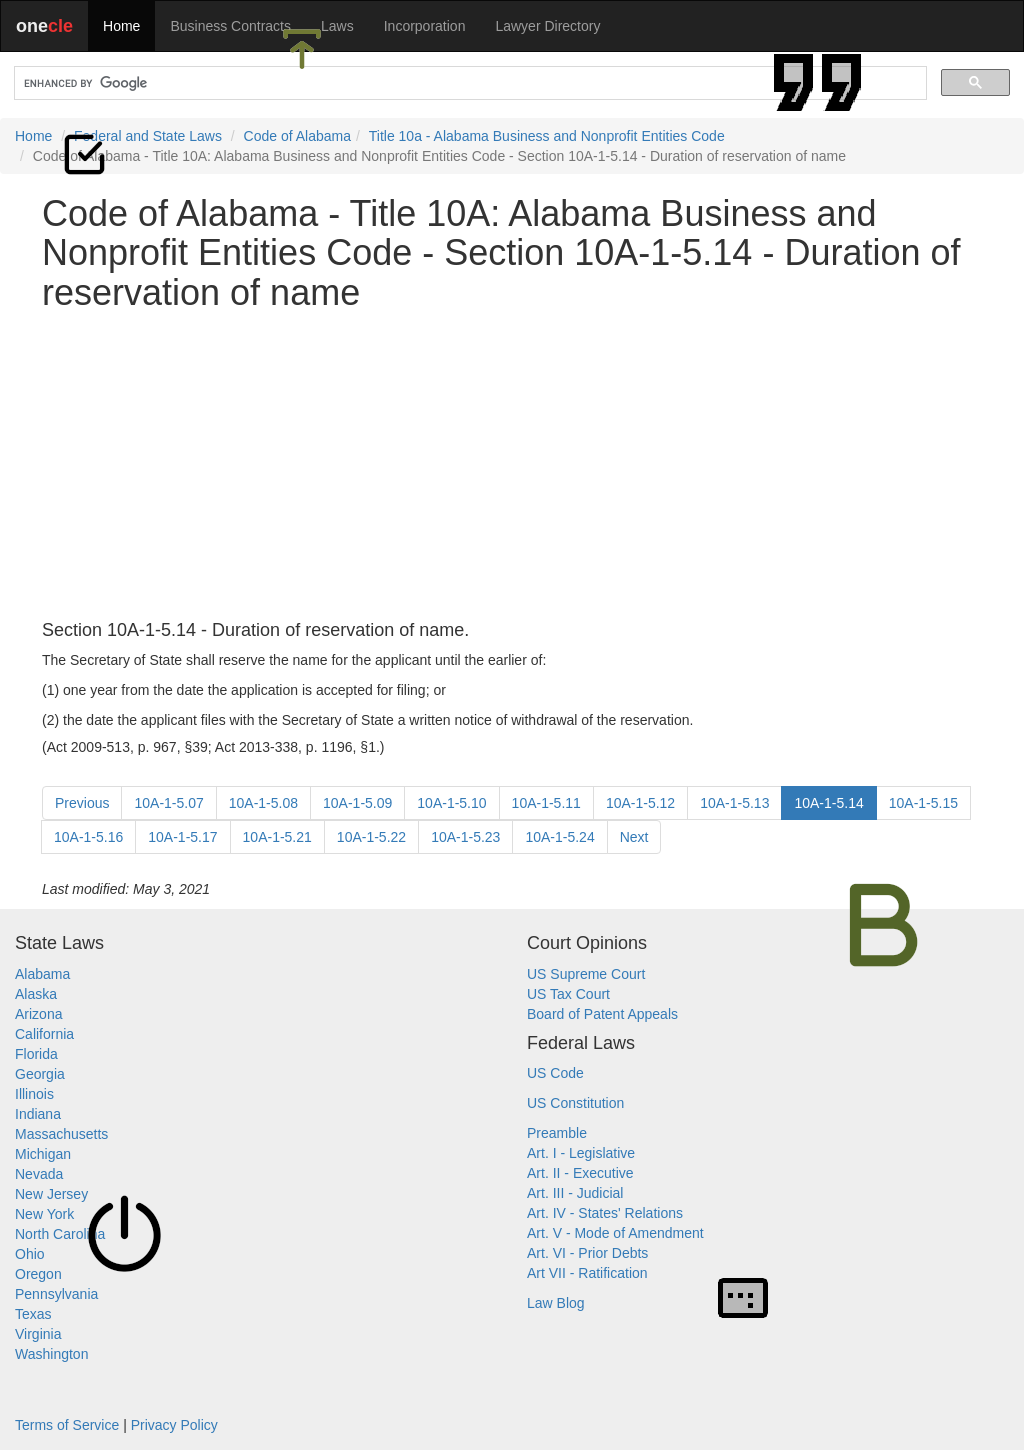 Image resolution: width=1024 pixels, height=1450 pixels. What do you see at coordinates (302, 48) in the screenshot?
I see `upload a file or document` at bounding box center [302, 48].